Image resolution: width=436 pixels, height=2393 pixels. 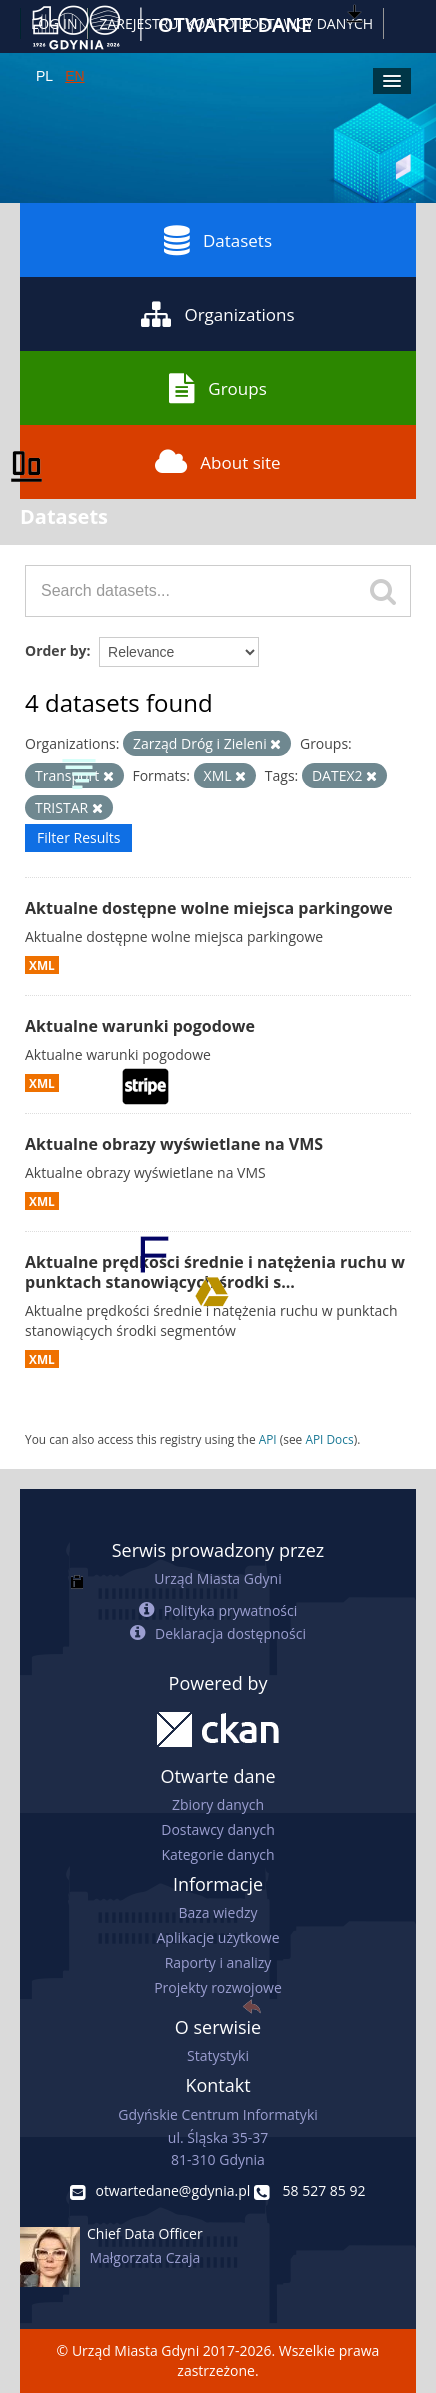 What do you see at coordinates (145, 1086) in the screenshot?
I see `pay with Stripe` at bounding box center [145, 1086].